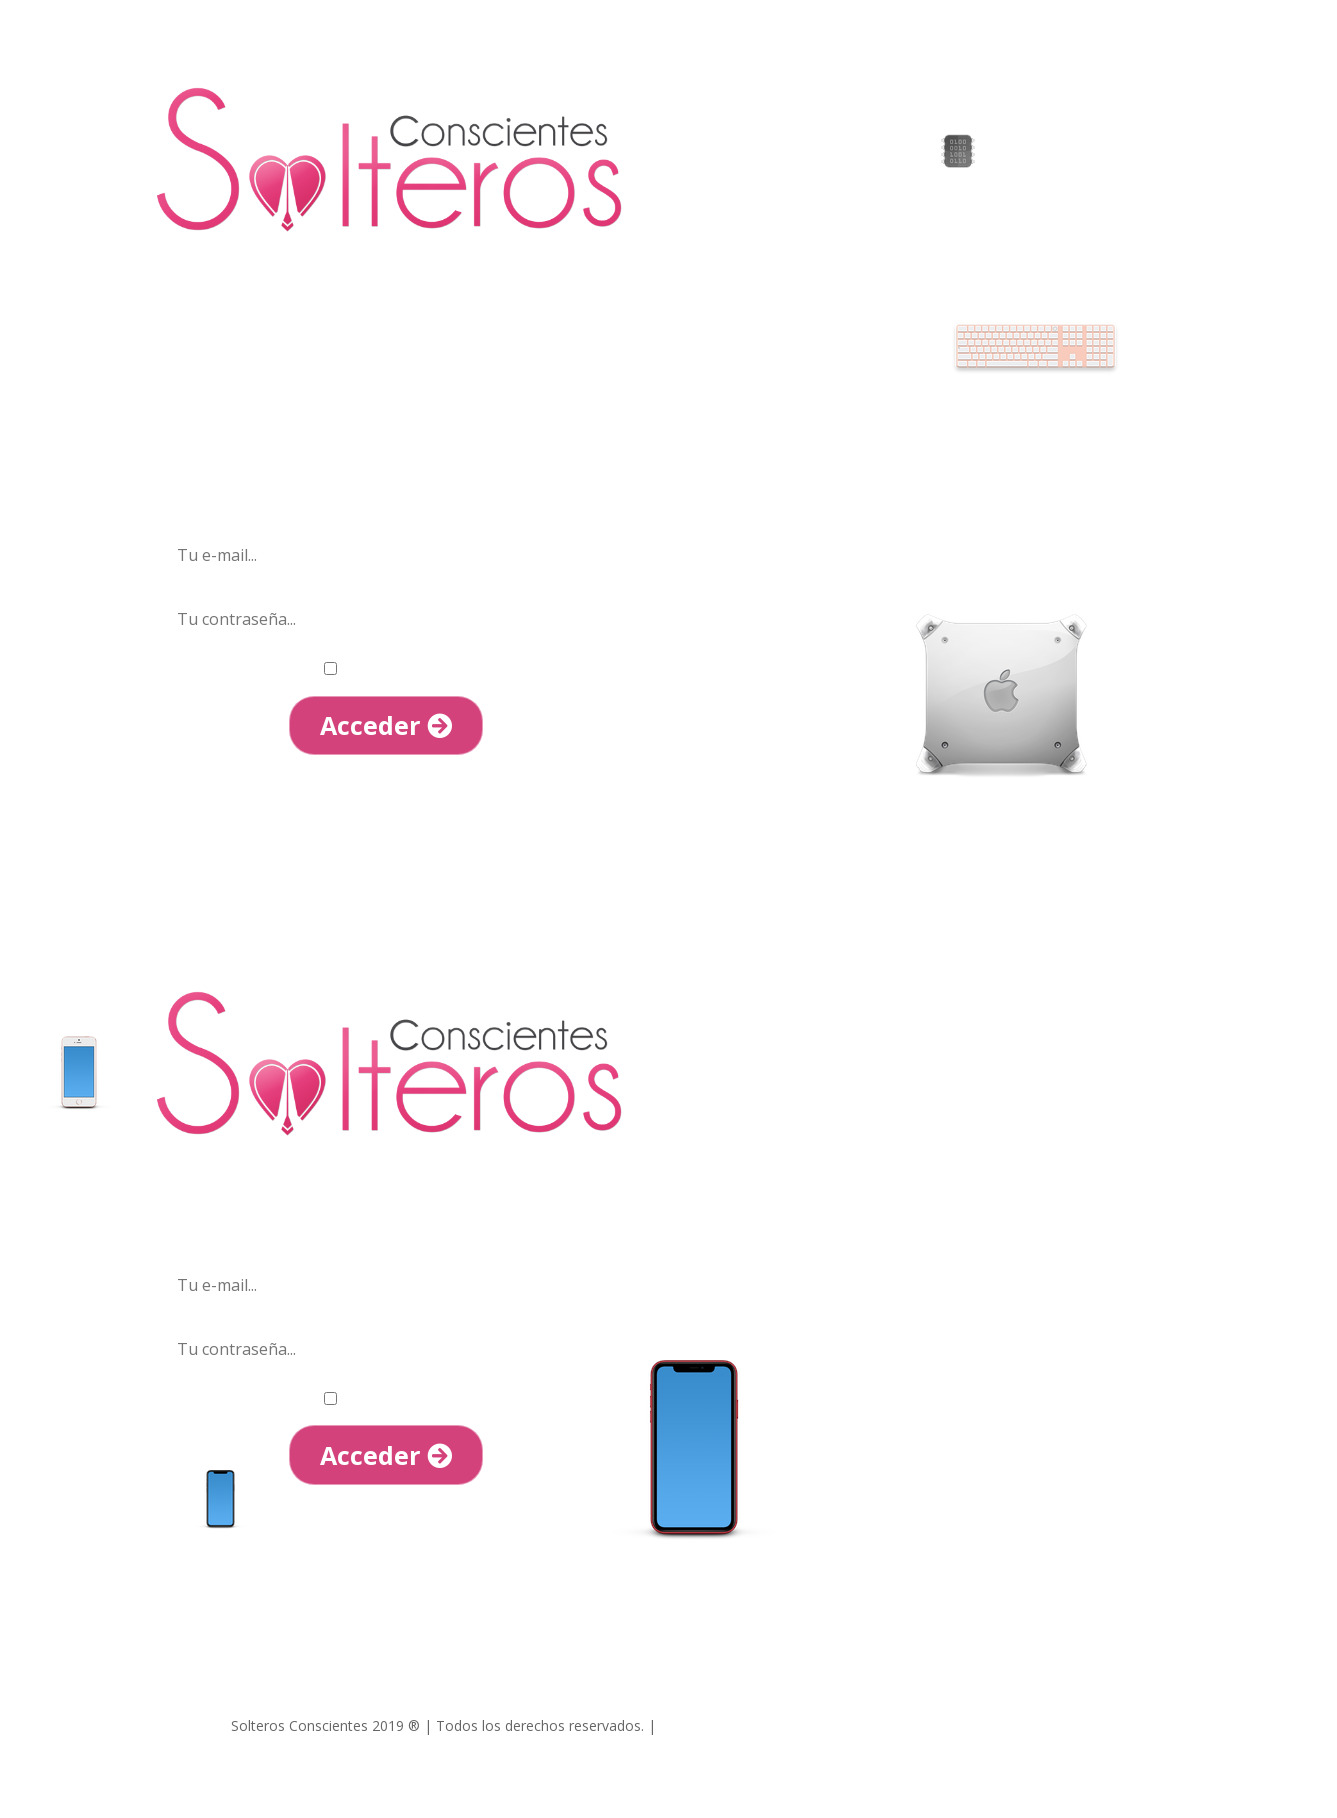 The width and height of the screenshot is (1337, 1818). Describe the element at coordinates (694, 1450) in the screenshot. I see `iPhone 11 device icon` at that location.